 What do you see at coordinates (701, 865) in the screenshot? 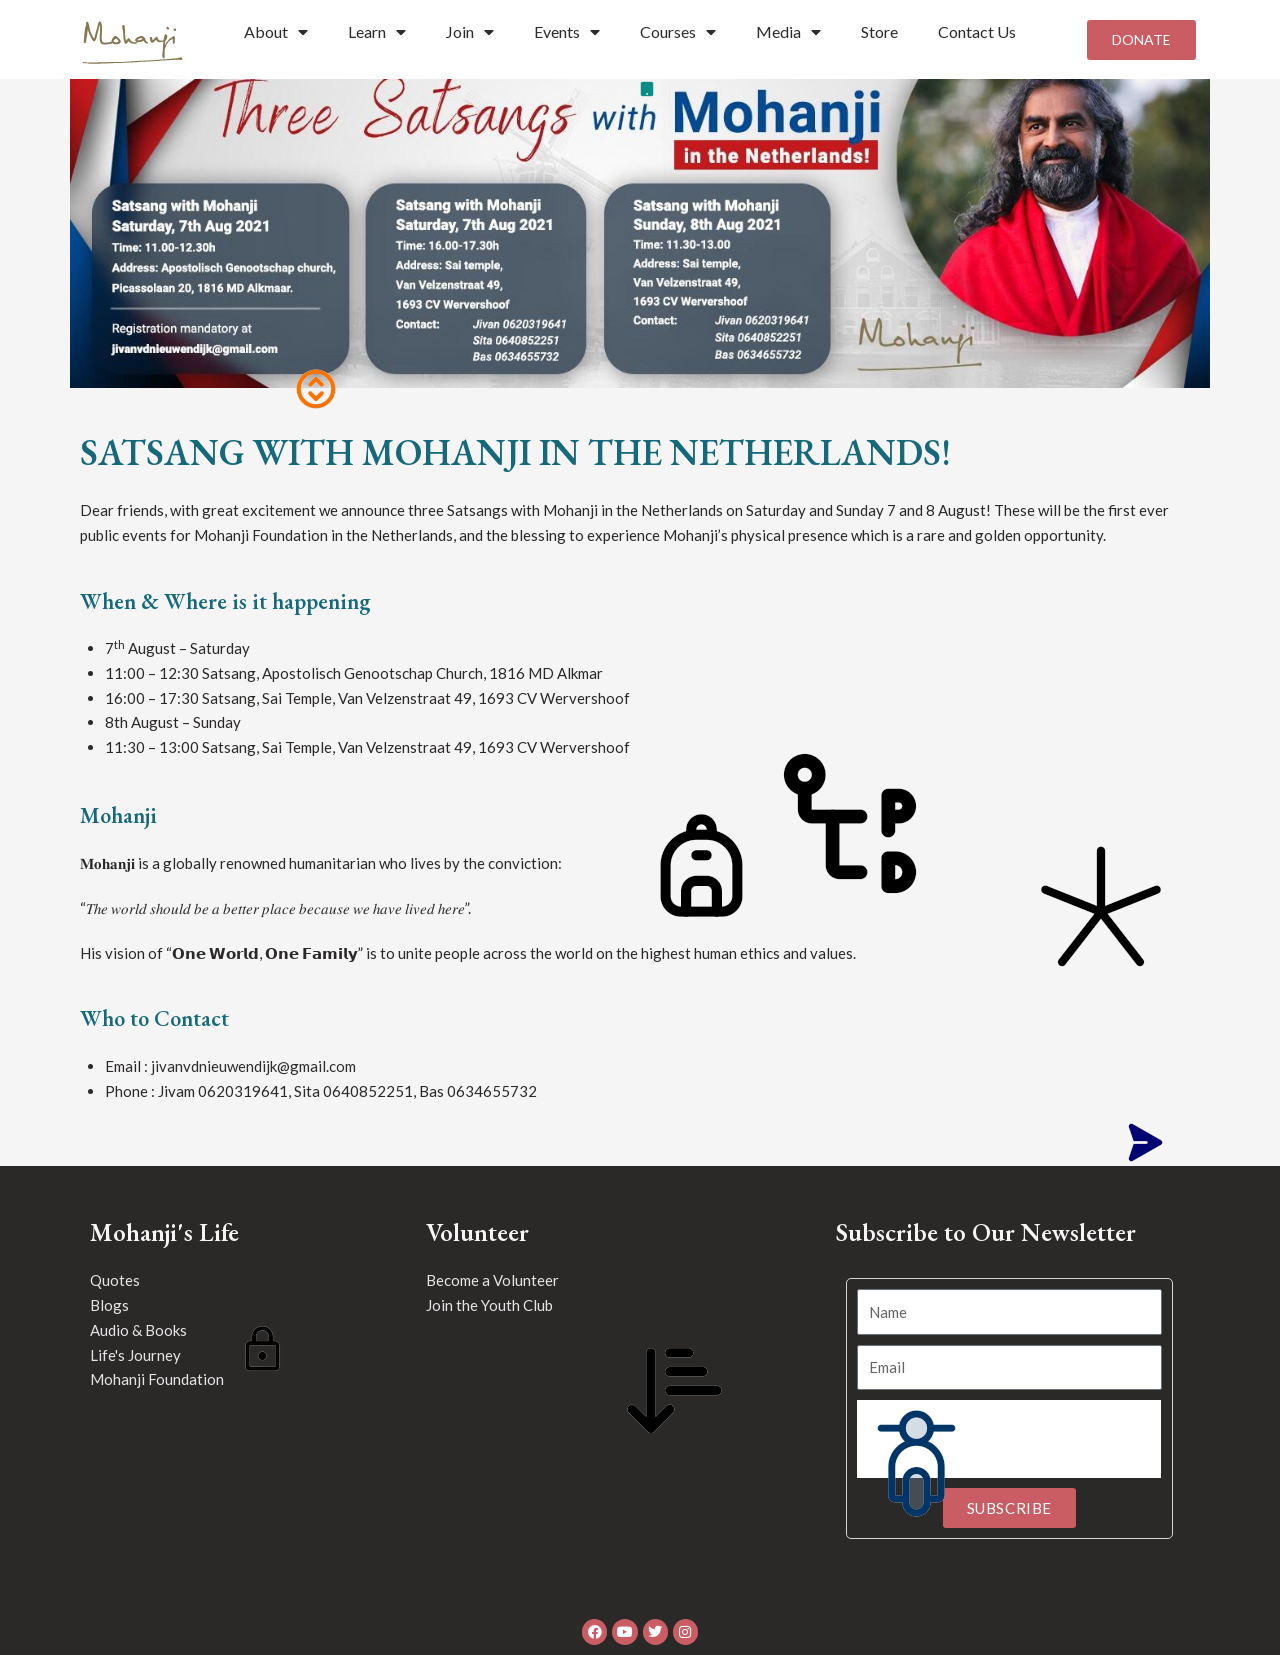
I see `access your inventory or stored items` at bounding box center [701, 865].